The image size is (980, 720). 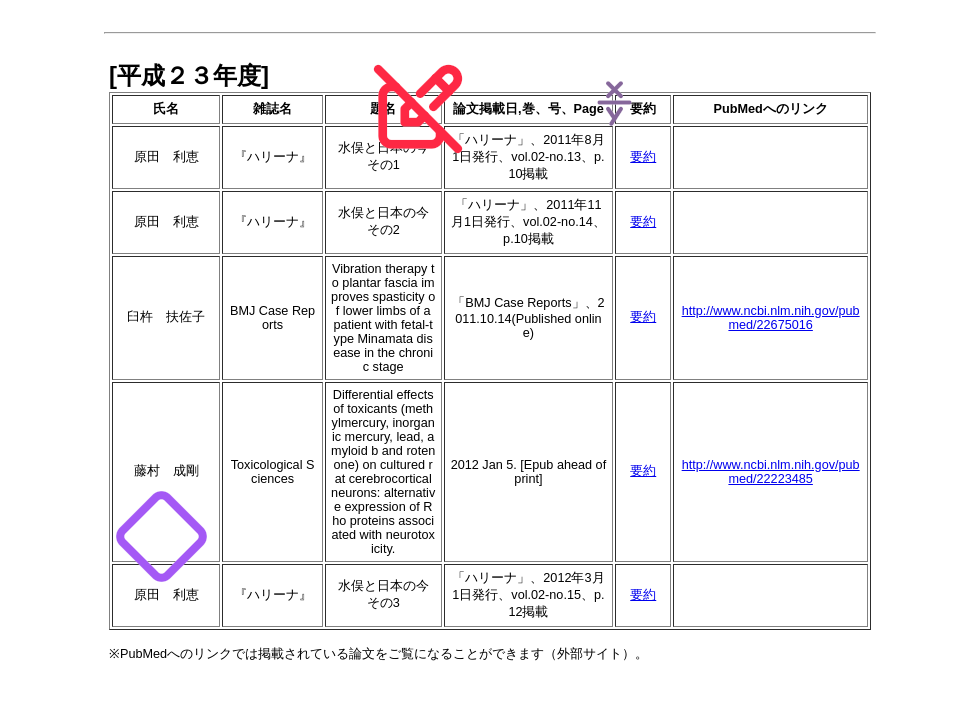 What do you see at coordinates (614, 102) in the screenshot?
I see `perform division calculation` at bounding box center [614, 102].